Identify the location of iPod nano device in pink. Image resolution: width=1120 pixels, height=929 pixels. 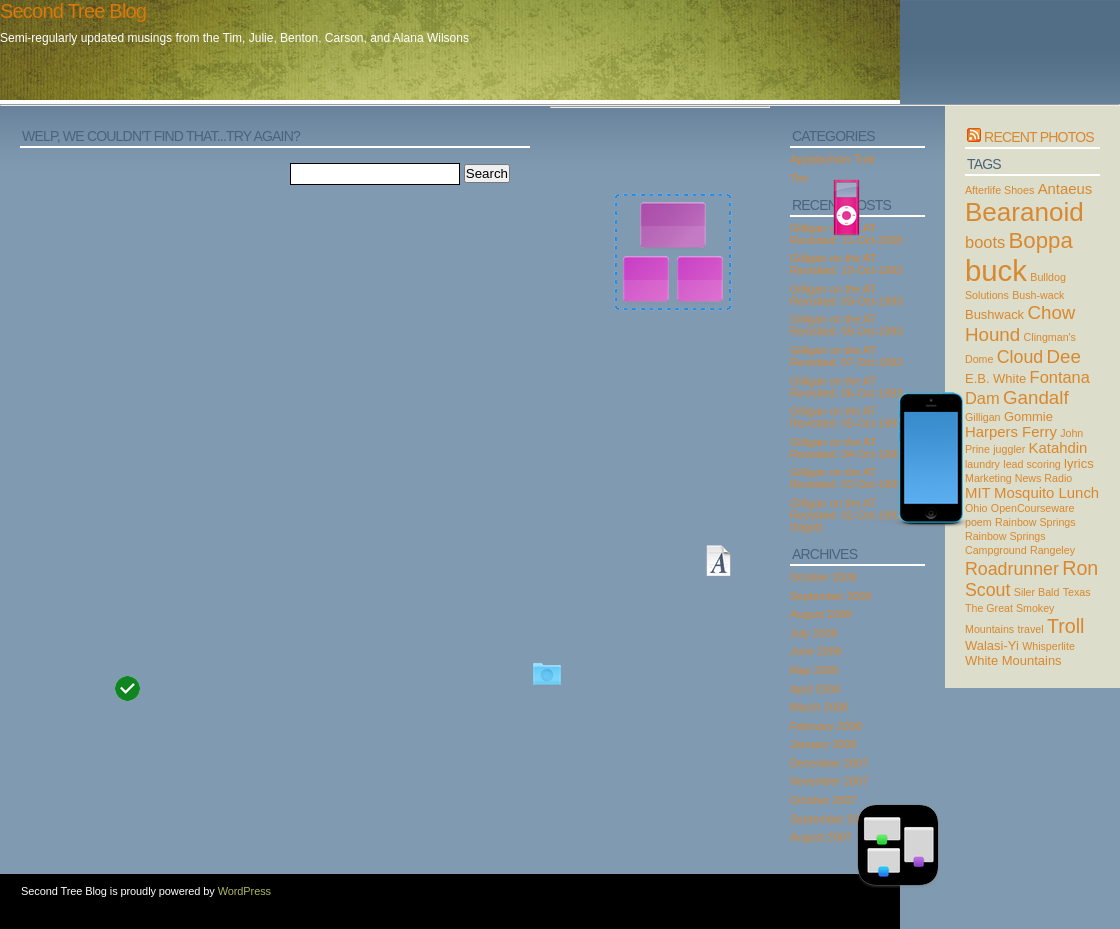
(846, 207).